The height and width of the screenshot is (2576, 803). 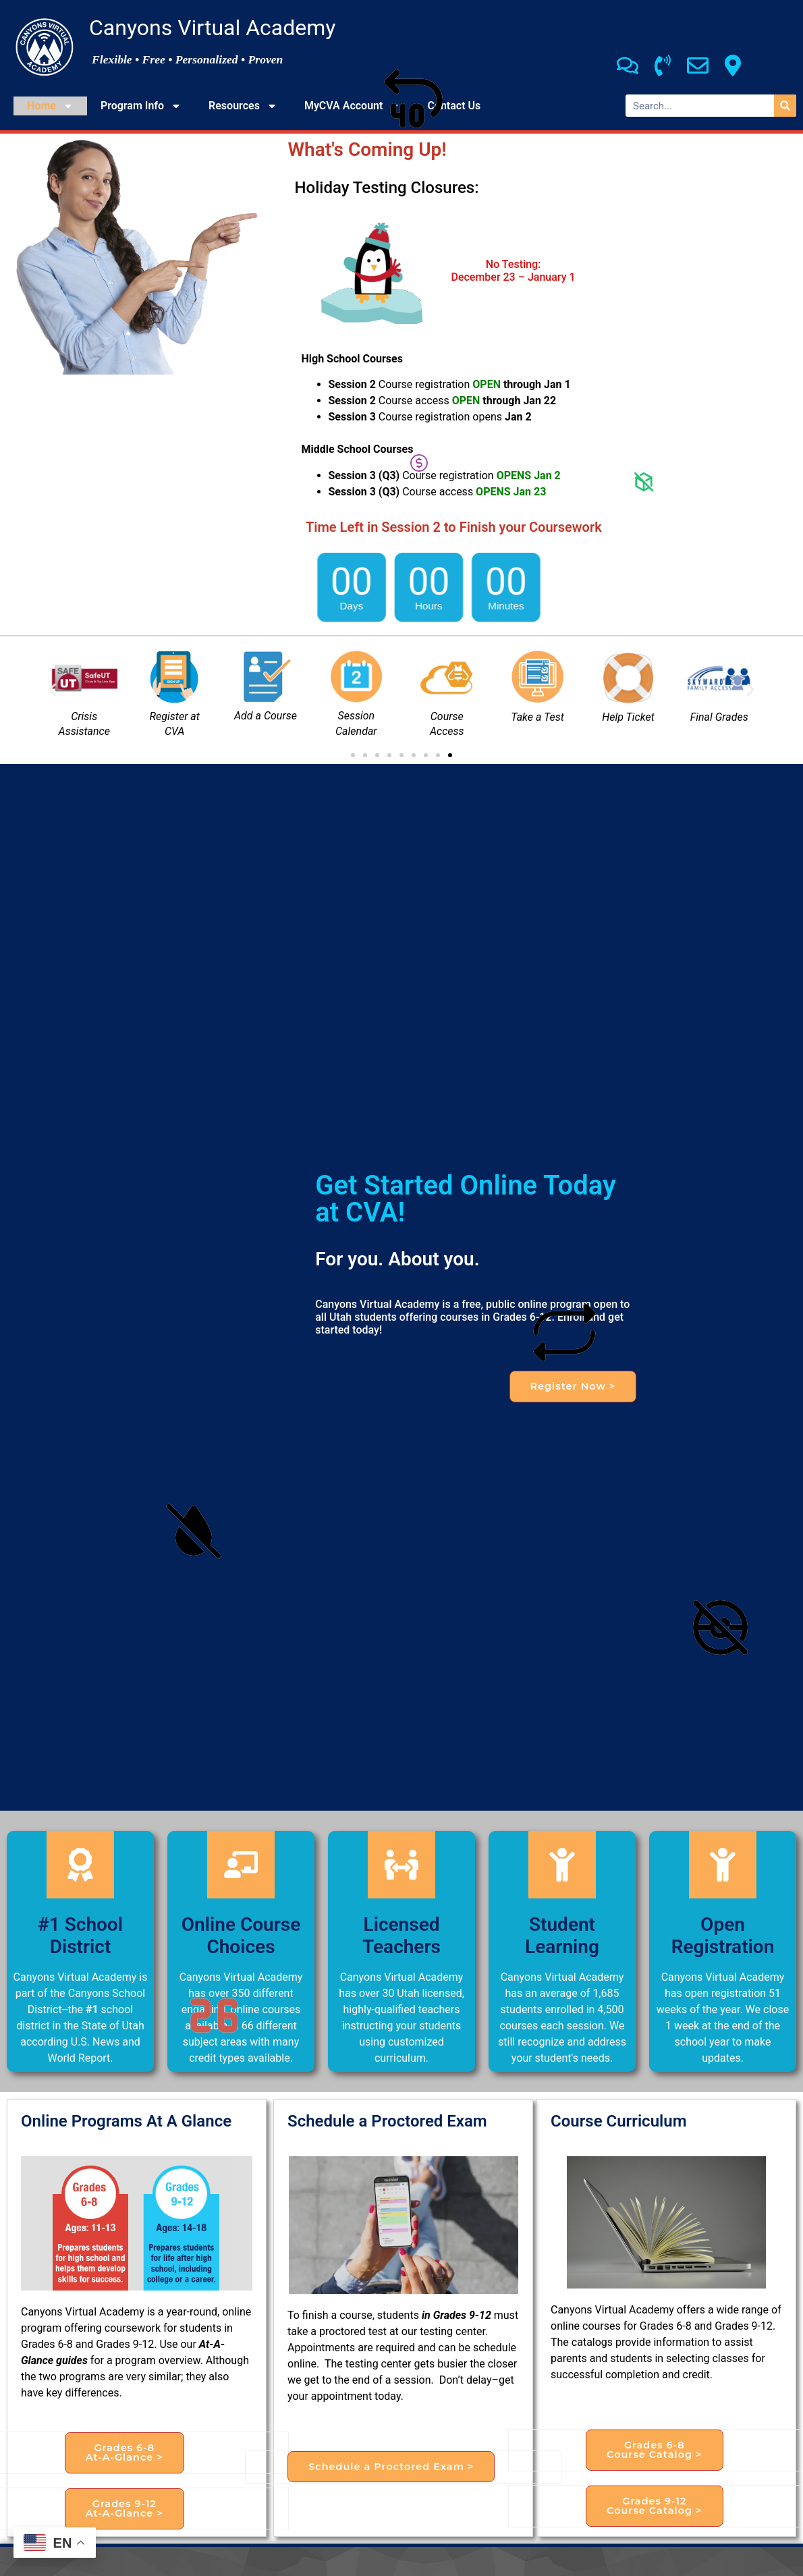 I want to click on package or shipment unavailable, so click(x=644, y=482).